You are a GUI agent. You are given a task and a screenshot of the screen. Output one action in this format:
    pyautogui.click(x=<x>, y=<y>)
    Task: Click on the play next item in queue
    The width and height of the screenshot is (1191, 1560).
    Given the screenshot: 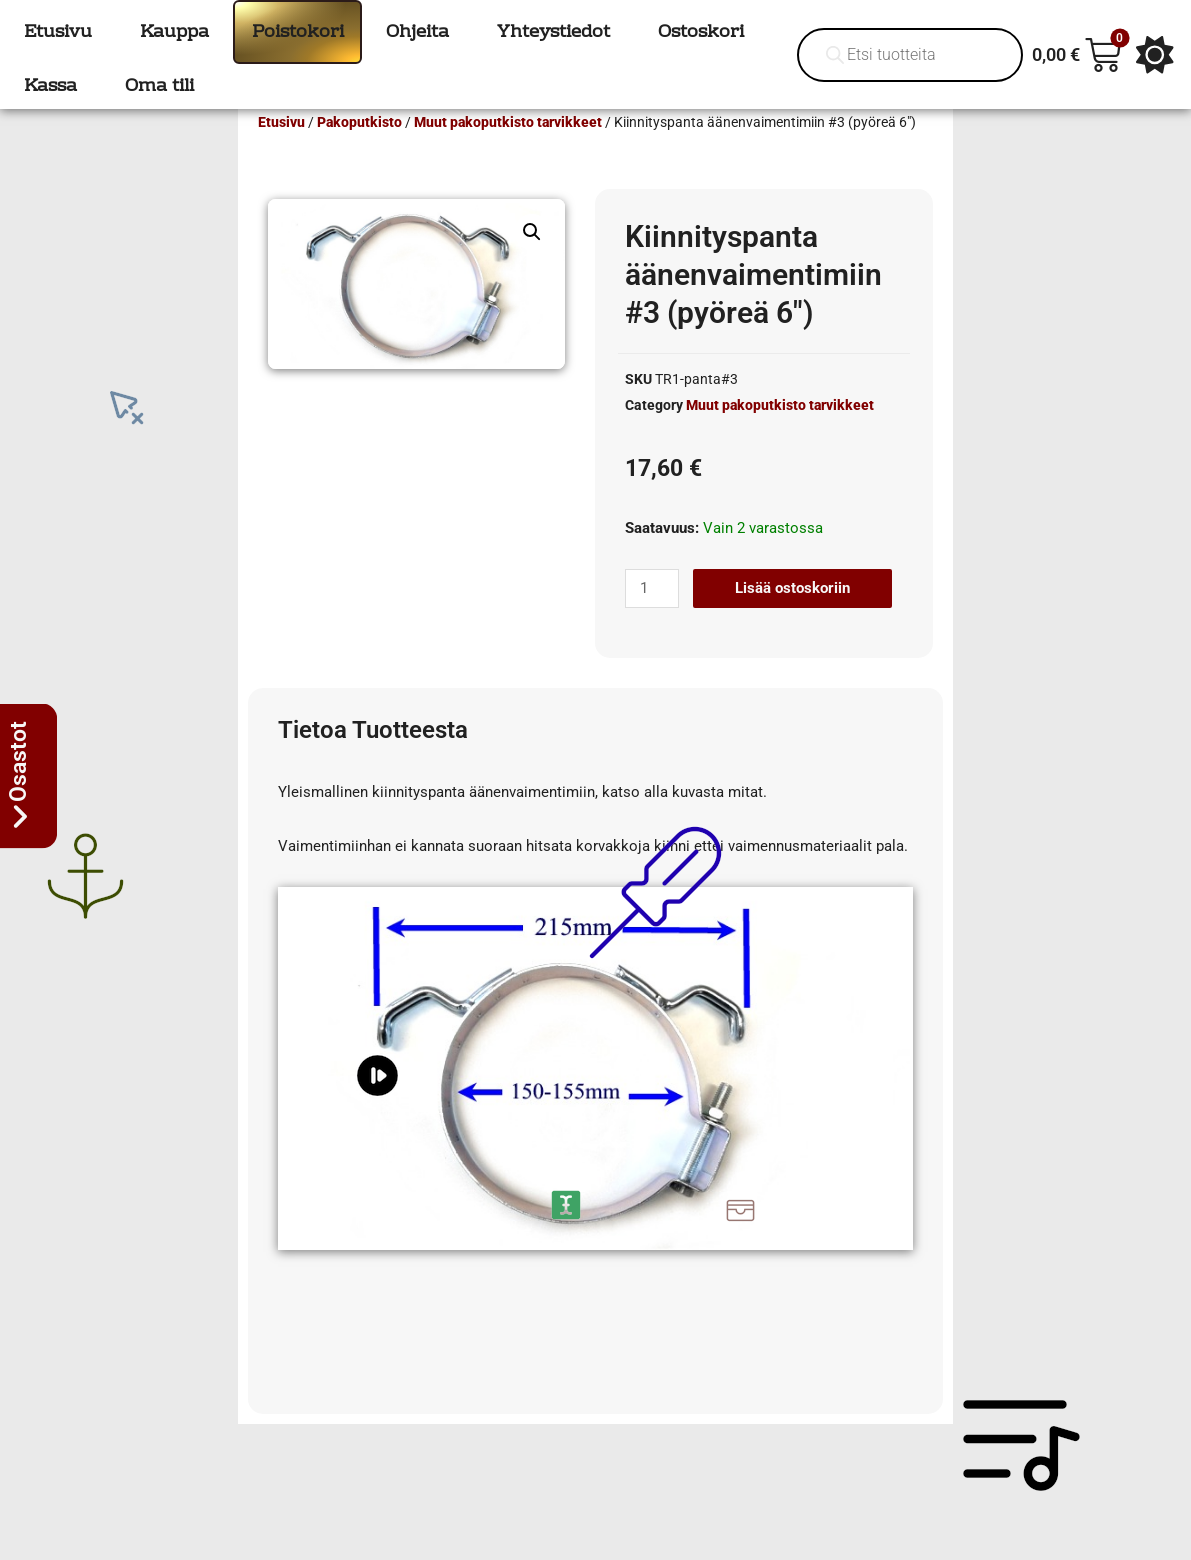 What is the action you would take?
    pyautogui.click(x=377, y=1075)
    